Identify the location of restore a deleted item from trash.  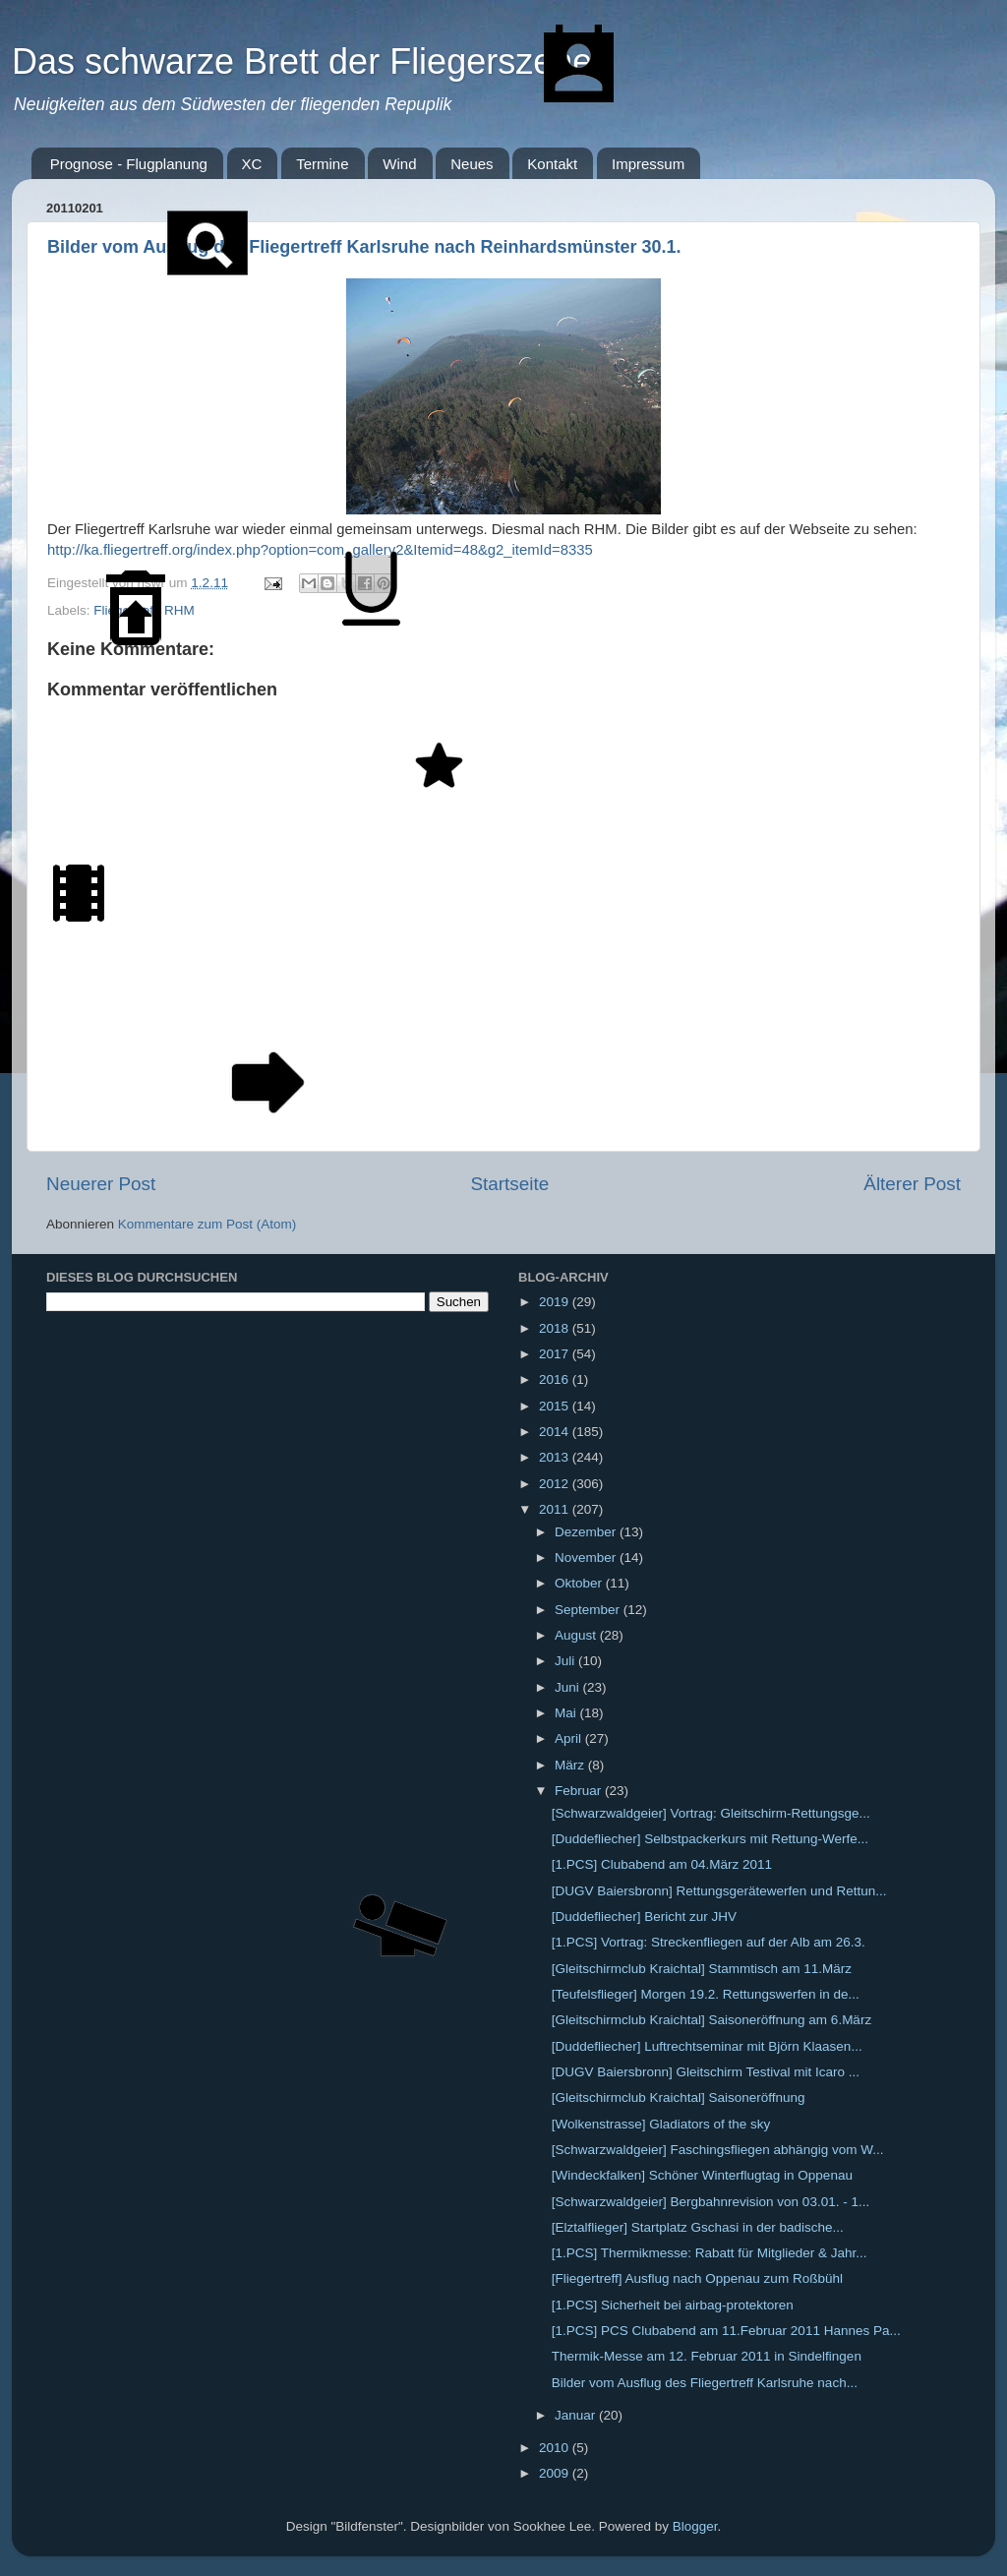
(136, 608).